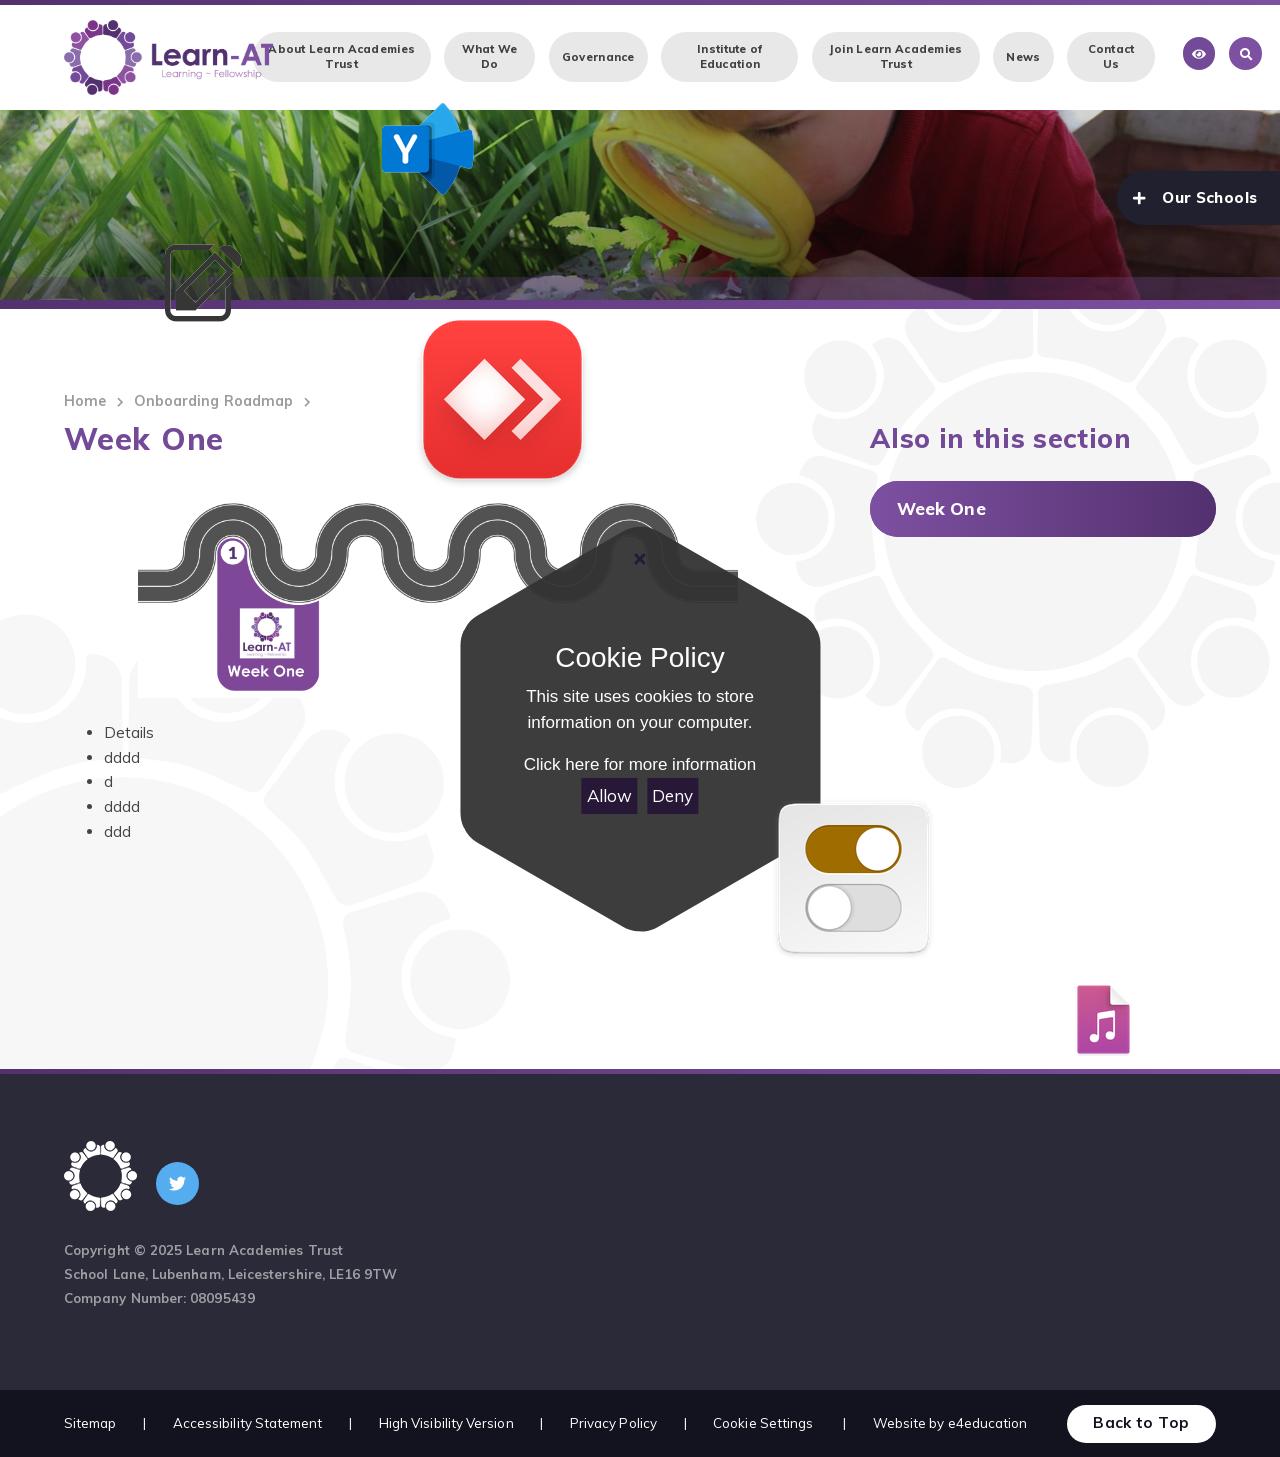 This screenshot has height=1457, width=1280. What do you see at coordinates (429, 149) in the screenshot?
I see `open yammer enterprise social network` at bounding box center [429, 149].